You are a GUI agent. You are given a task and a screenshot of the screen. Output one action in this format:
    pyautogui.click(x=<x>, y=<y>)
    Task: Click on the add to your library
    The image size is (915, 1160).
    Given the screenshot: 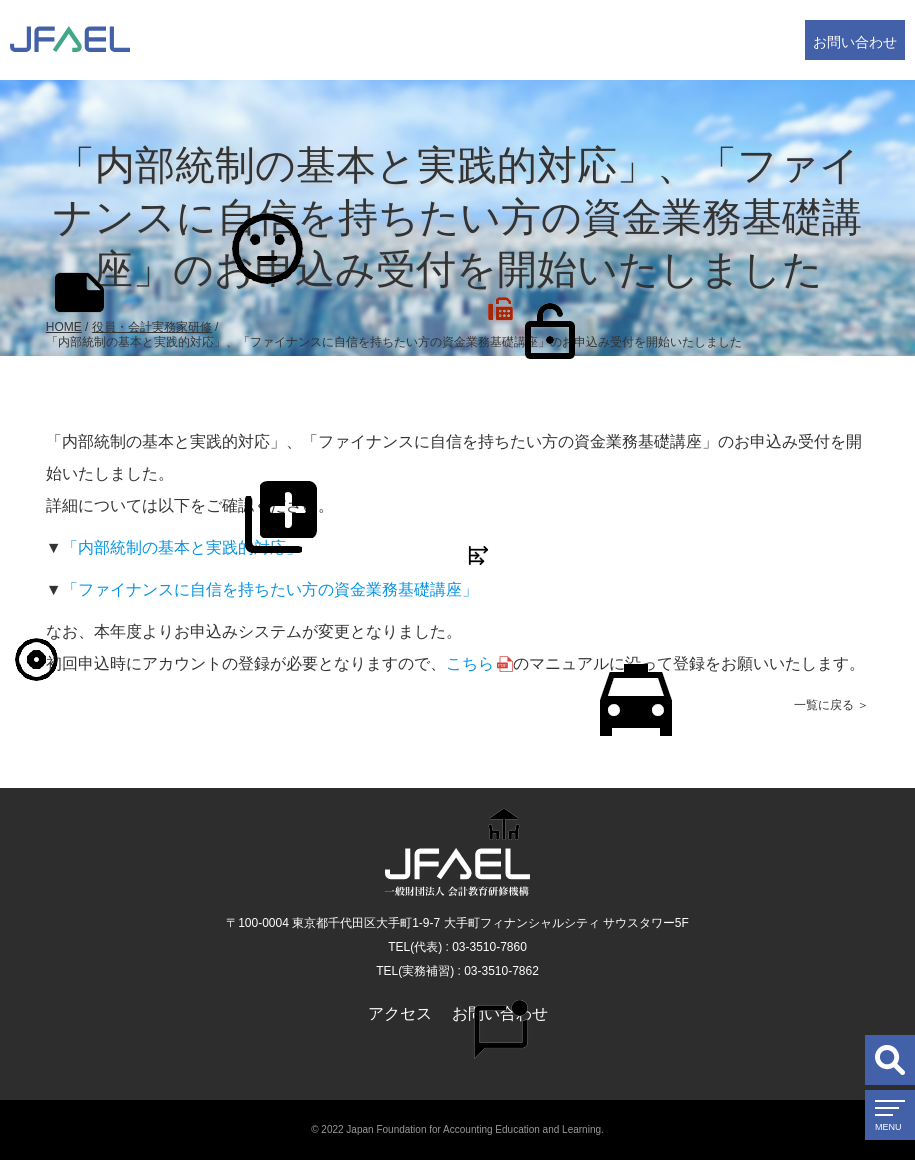 What is the action you would take?
    pyautogui.click(x=281, y=517)
    